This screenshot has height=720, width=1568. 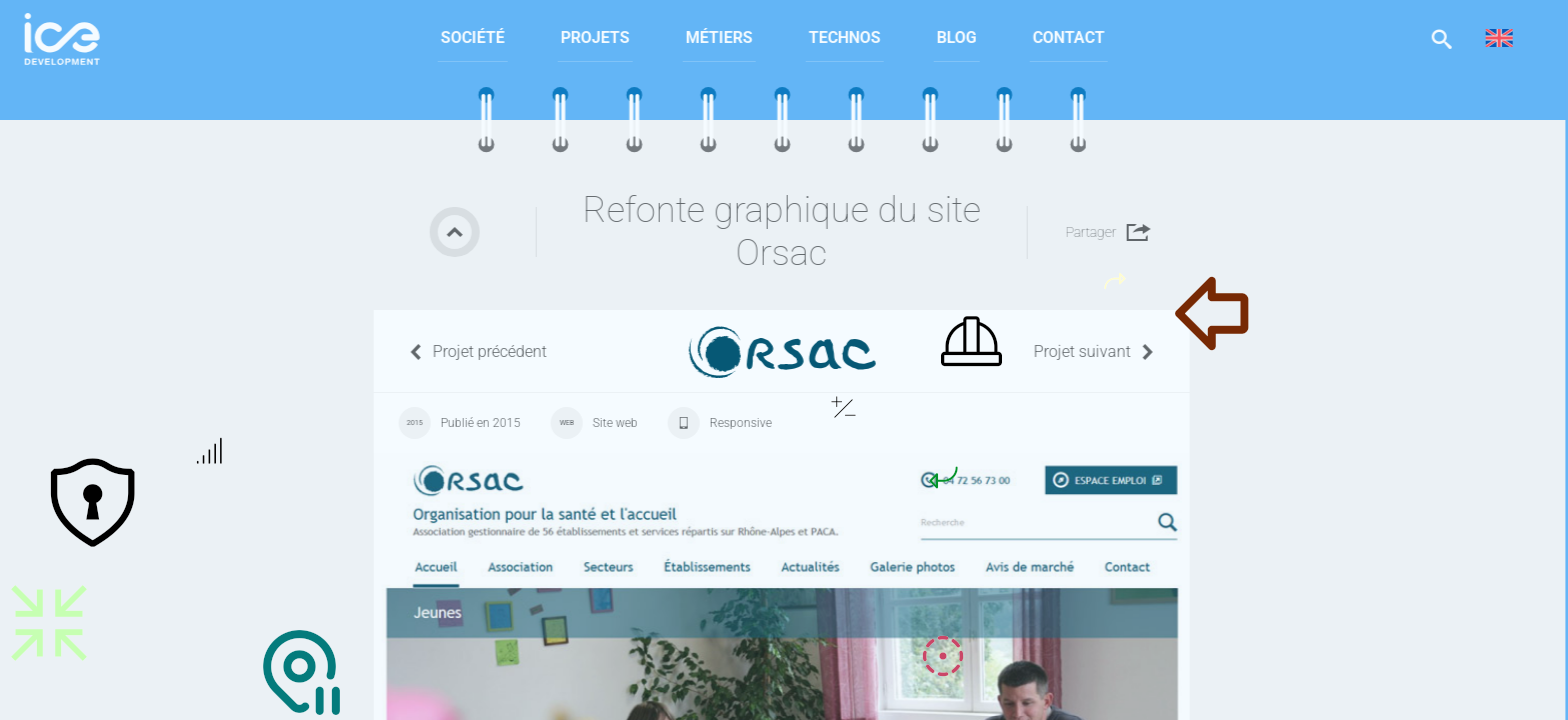 I want to click on access security or privacy settings, so click(x=89, y=503).